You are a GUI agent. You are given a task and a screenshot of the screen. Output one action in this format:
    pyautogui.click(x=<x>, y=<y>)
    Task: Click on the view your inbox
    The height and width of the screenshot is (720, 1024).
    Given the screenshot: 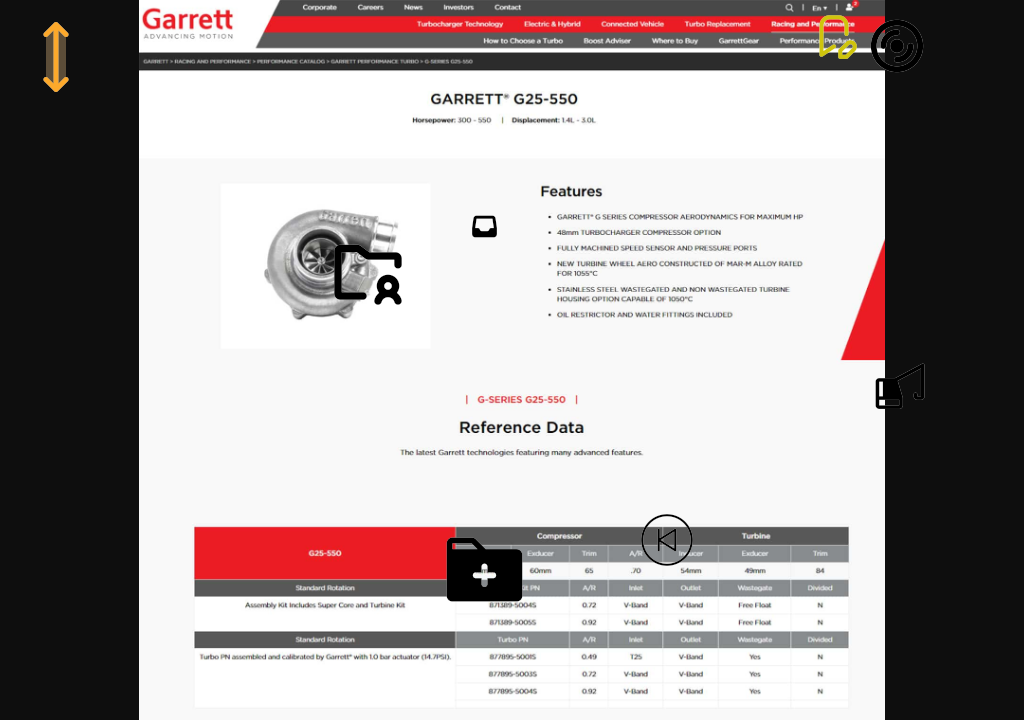 What is the action you would take?
    pyautogui.click(x=484, y=226)
    